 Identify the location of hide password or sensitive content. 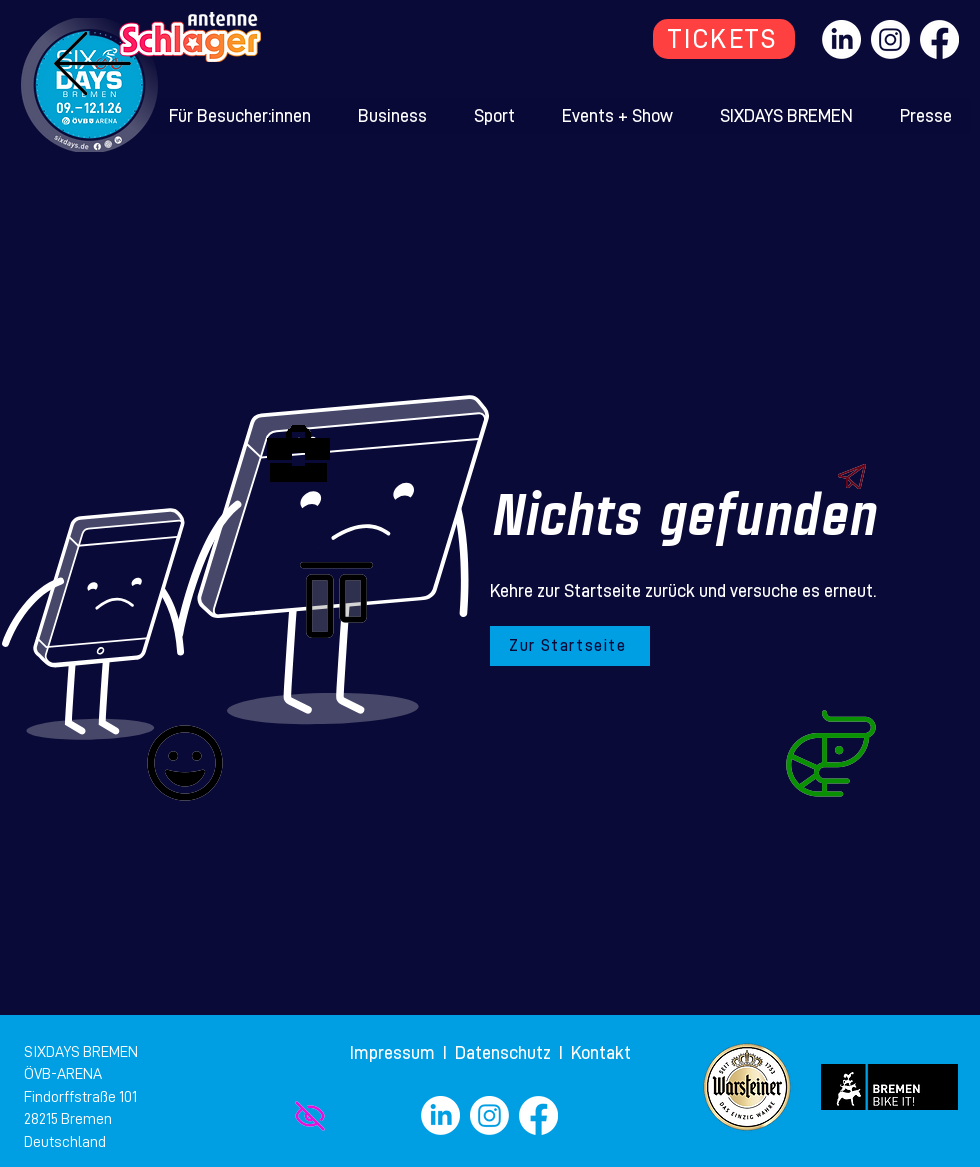
(310, 1116).